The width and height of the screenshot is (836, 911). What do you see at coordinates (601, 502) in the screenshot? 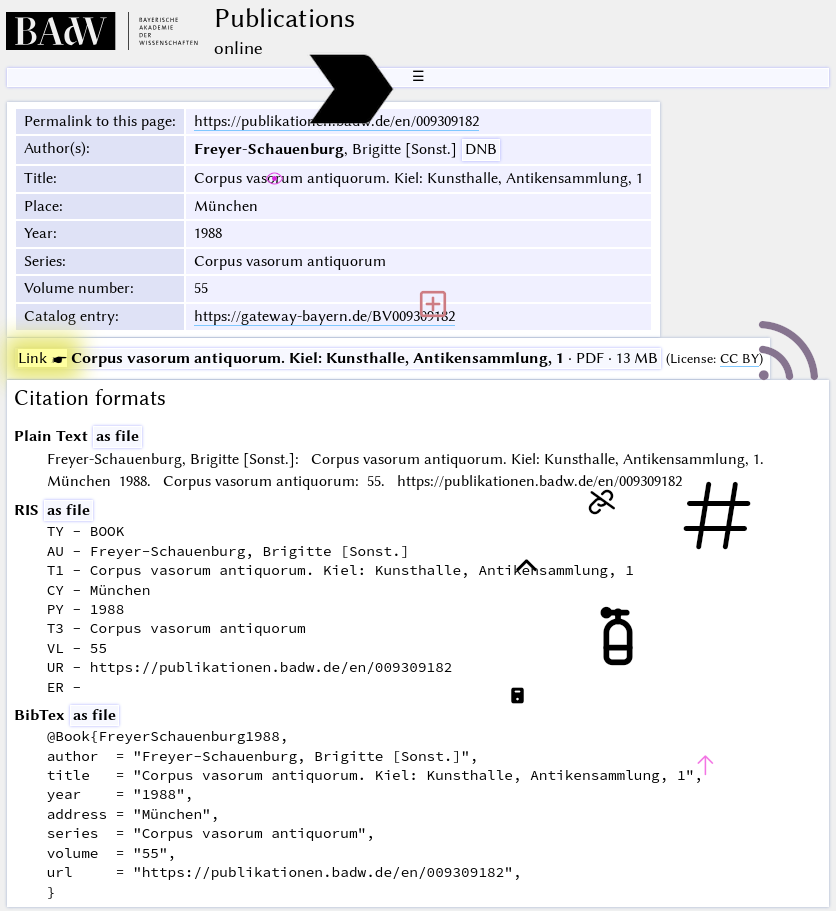
I see `remove or break a hyperlink` at bounding box center [601, 502].